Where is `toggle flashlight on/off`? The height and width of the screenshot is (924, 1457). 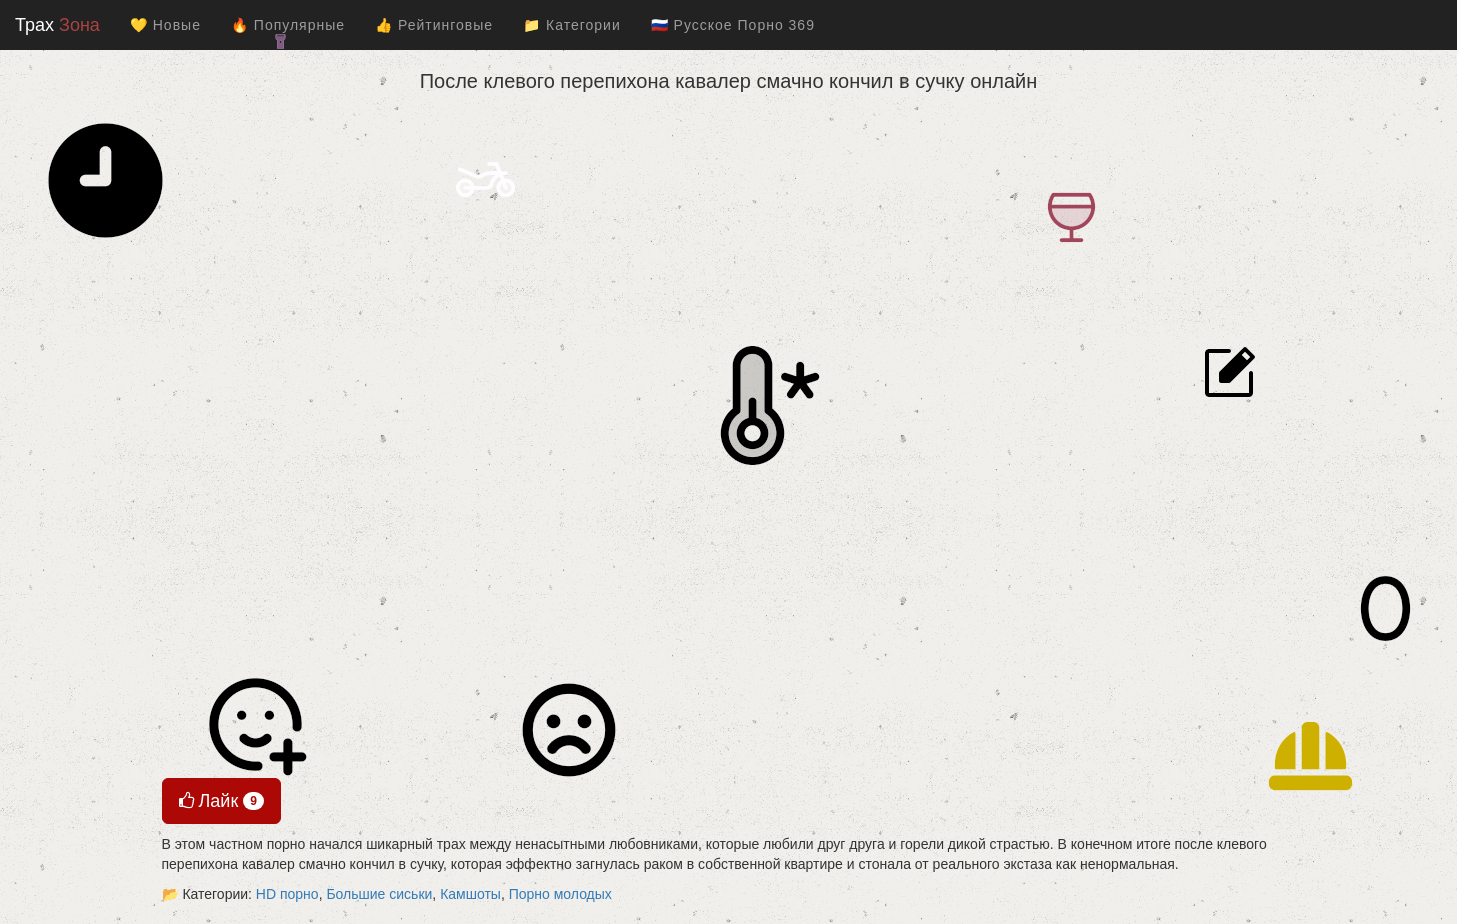 toggle flashlight on/off is located at coordinates (280, 41).